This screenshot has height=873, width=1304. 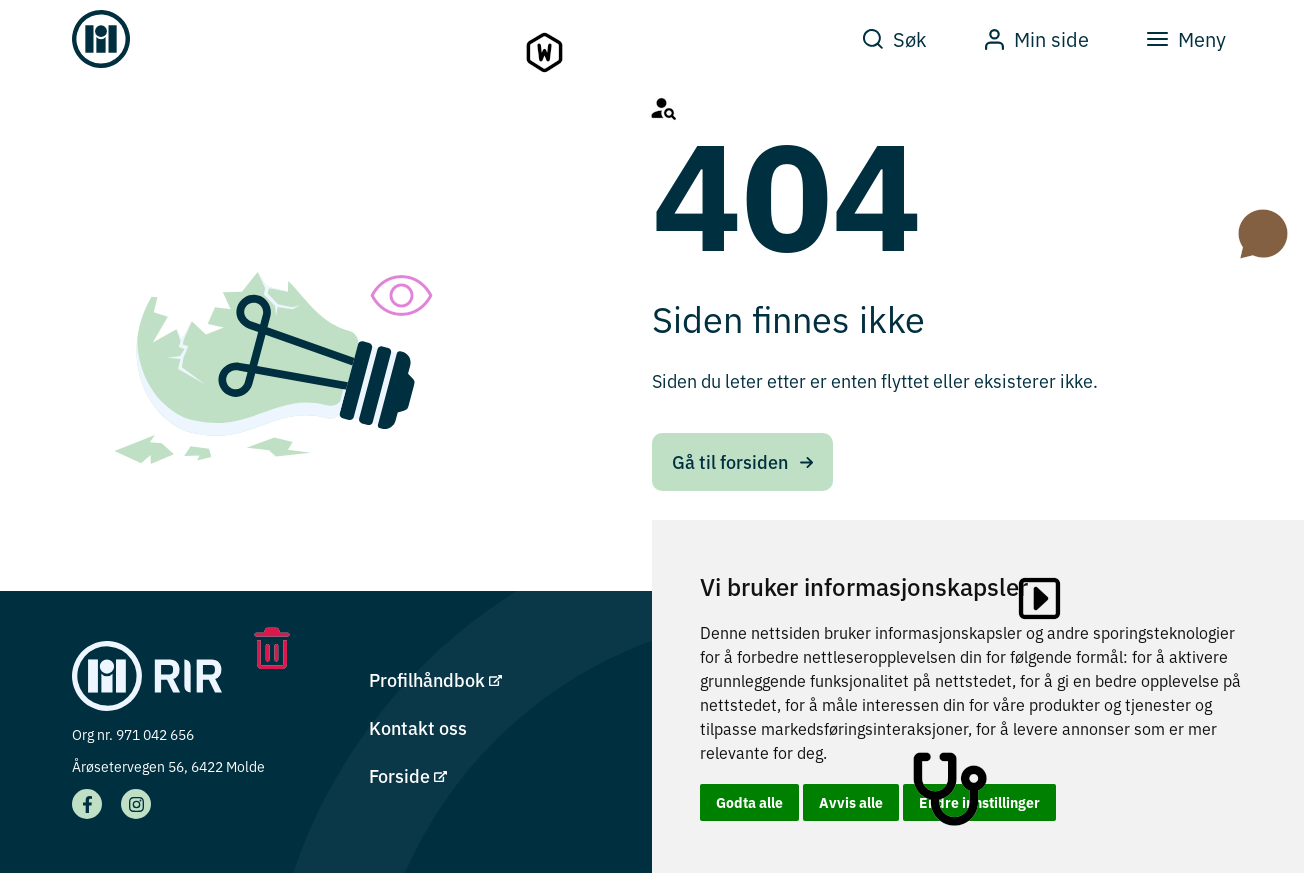 I want to click on access health or medical features, so click(x=948, y=787).